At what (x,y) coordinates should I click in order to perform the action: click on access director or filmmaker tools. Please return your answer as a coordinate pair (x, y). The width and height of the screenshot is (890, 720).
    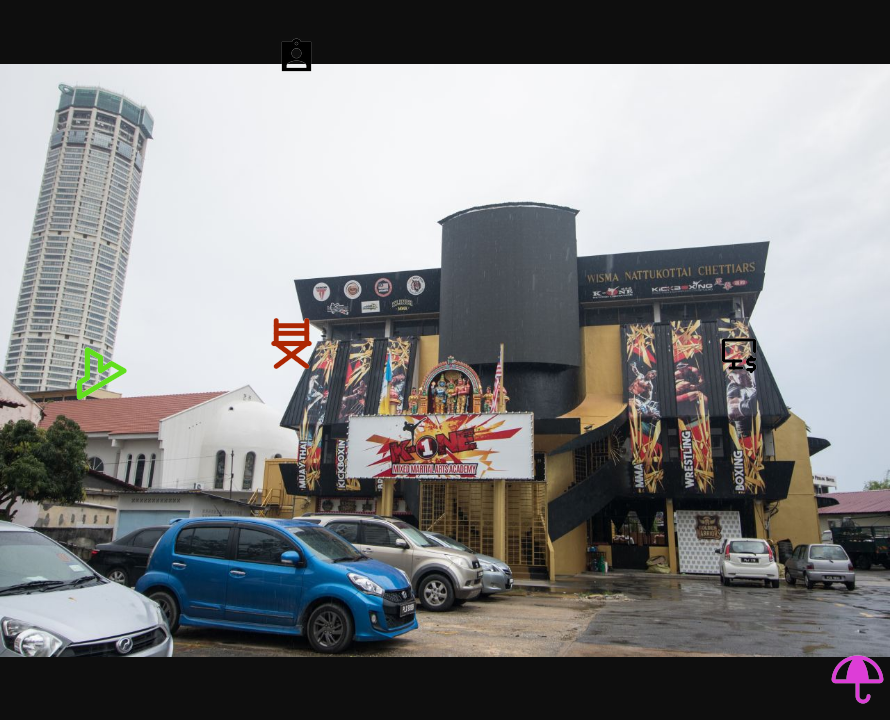
    Looking at the image, I should click on (291, 343).